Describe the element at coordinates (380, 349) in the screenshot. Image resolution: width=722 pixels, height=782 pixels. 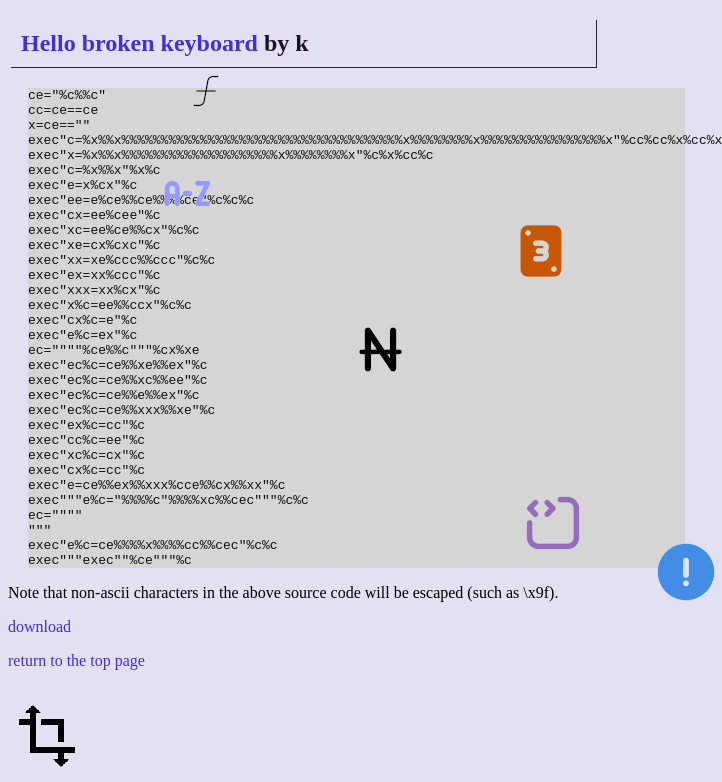
I see `indicates Nigerian naira currency` at that location.